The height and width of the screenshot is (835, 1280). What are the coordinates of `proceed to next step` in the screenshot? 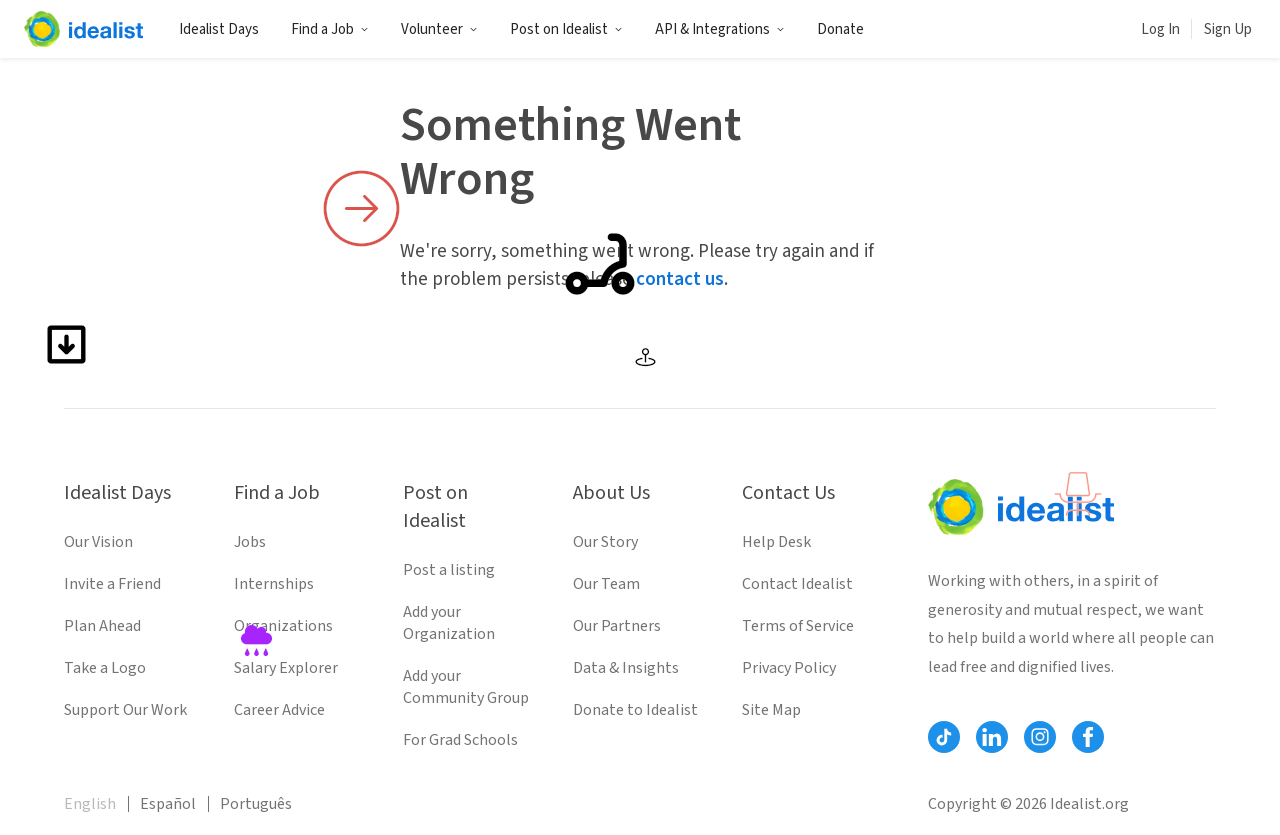 It's located at (361, 208).